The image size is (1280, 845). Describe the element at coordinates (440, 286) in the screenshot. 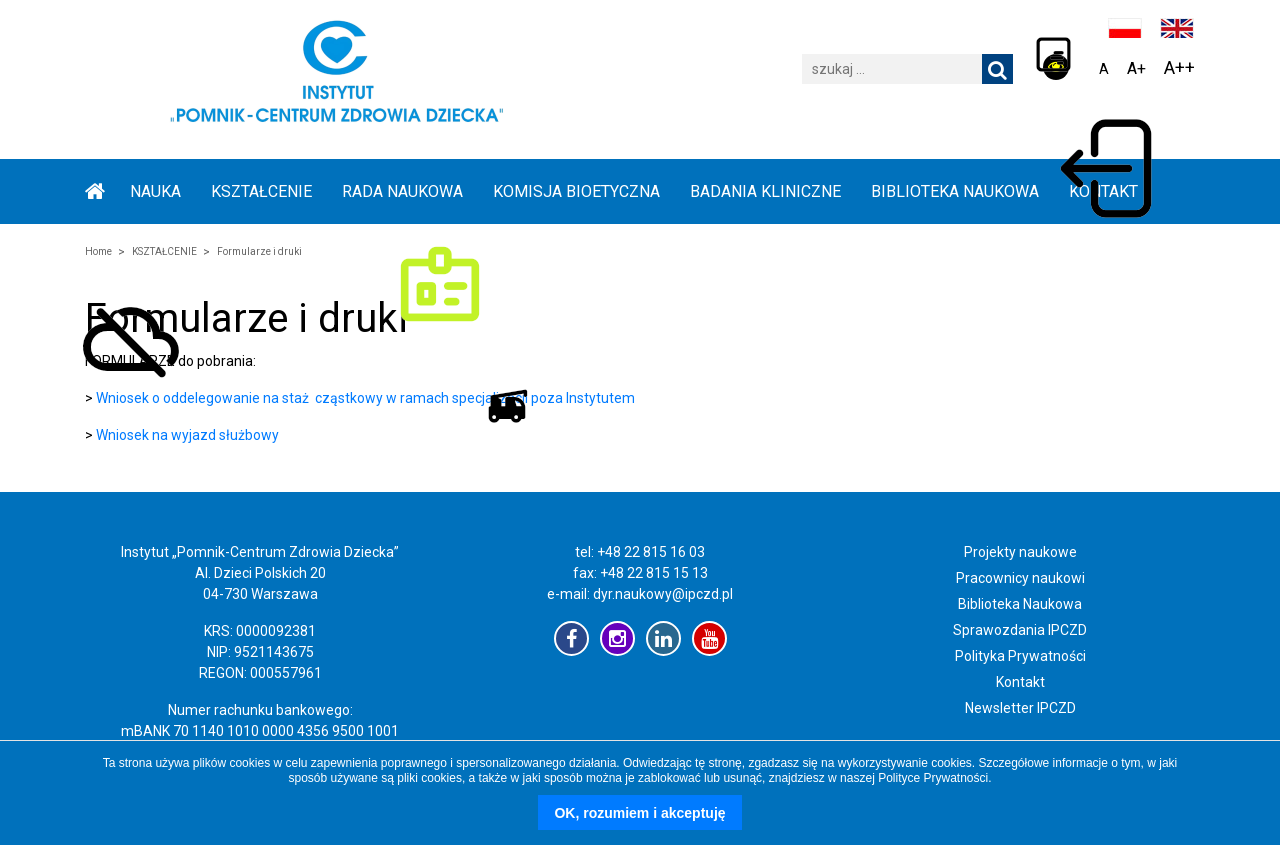

I see `view your profile or identification` at that location.